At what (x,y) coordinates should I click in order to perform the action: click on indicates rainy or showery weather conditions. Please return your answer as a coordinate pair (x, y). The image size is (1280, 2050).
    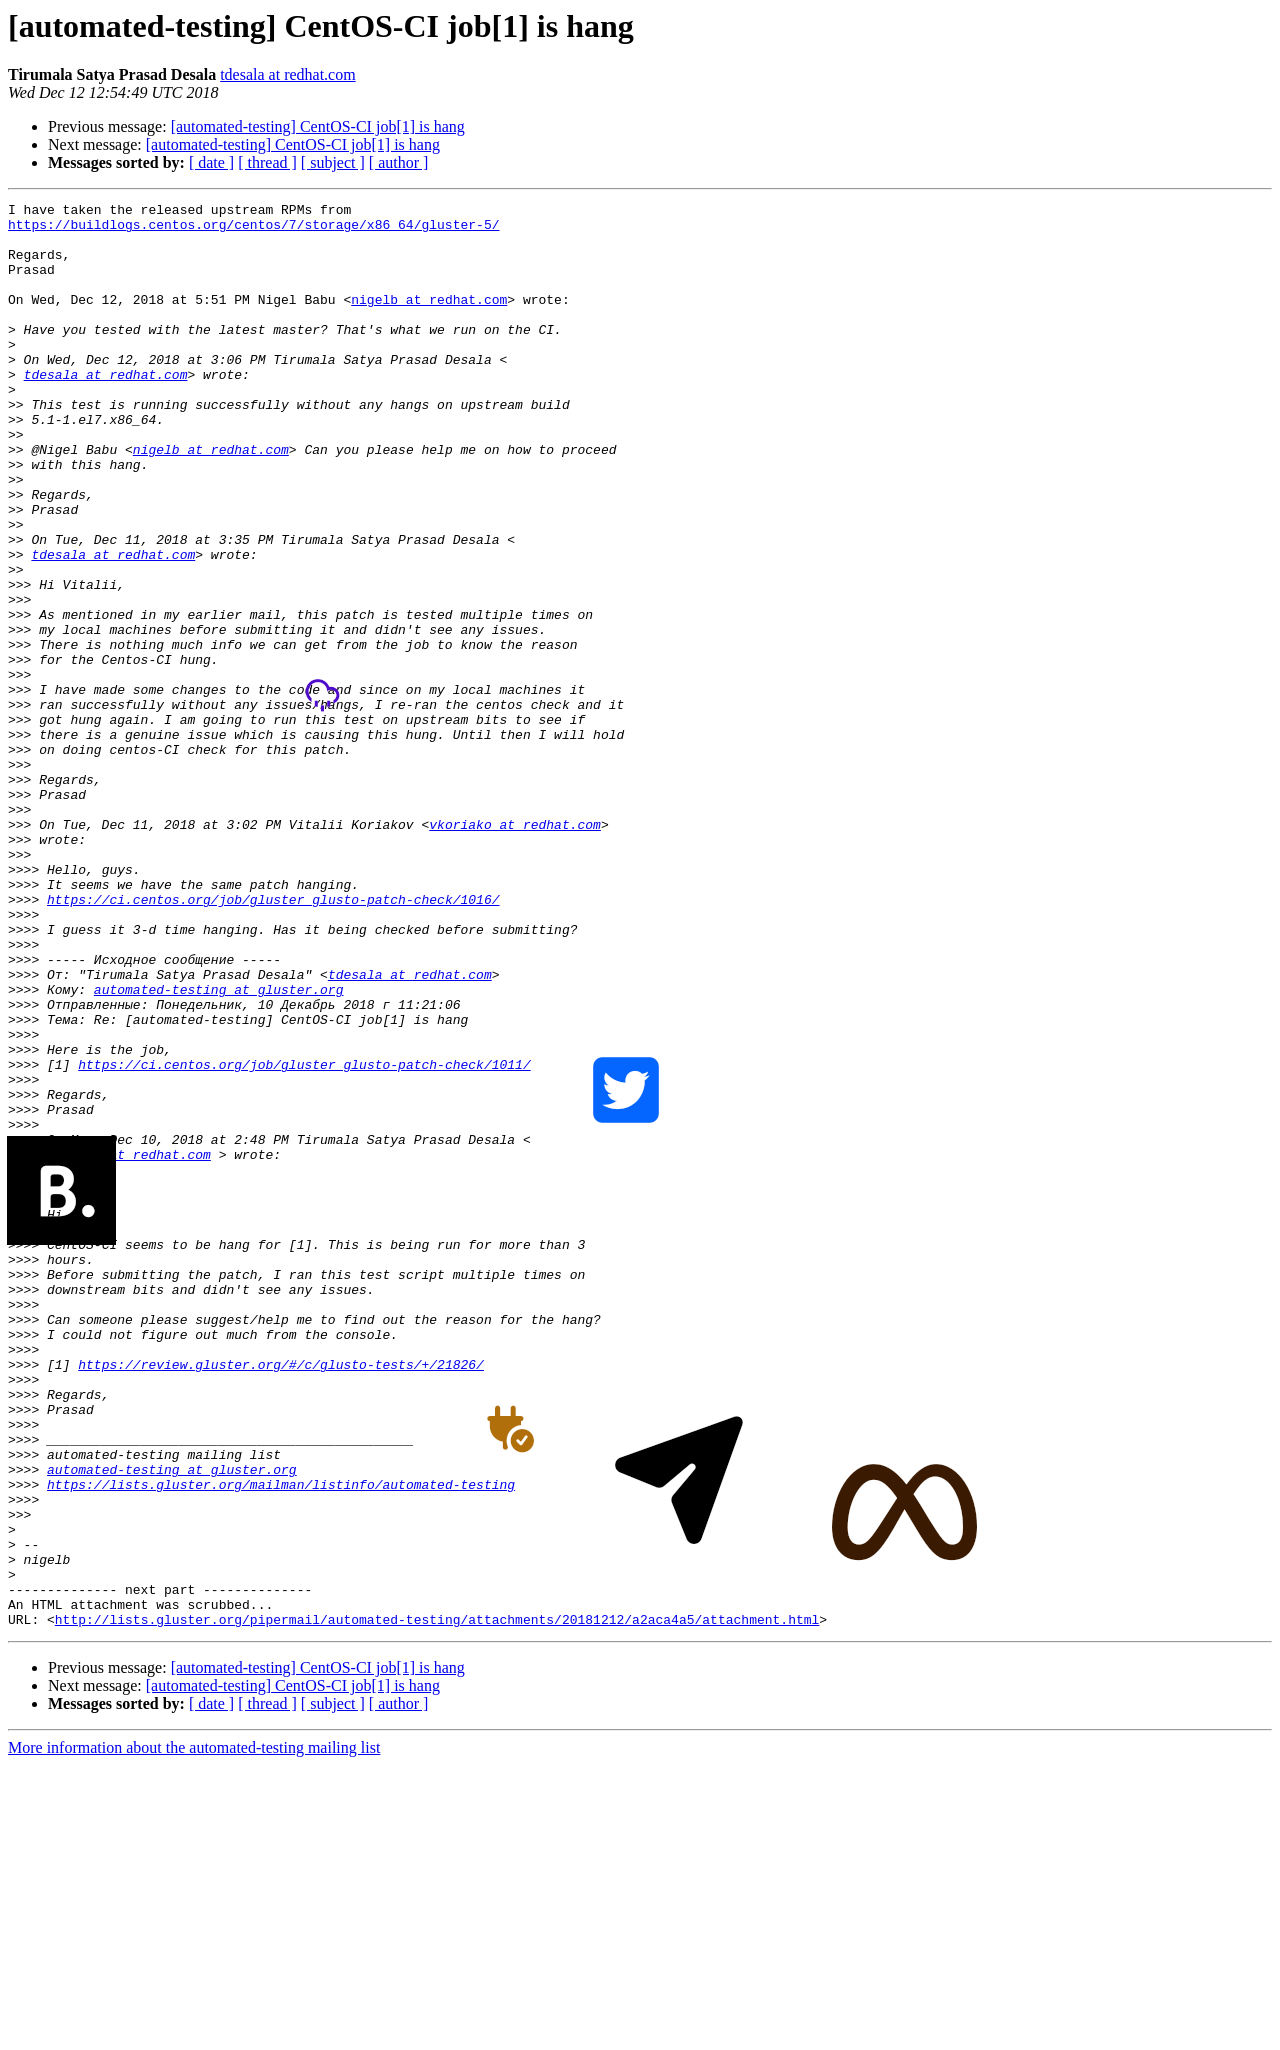
    Looking at the image, I should click on (322, 694).